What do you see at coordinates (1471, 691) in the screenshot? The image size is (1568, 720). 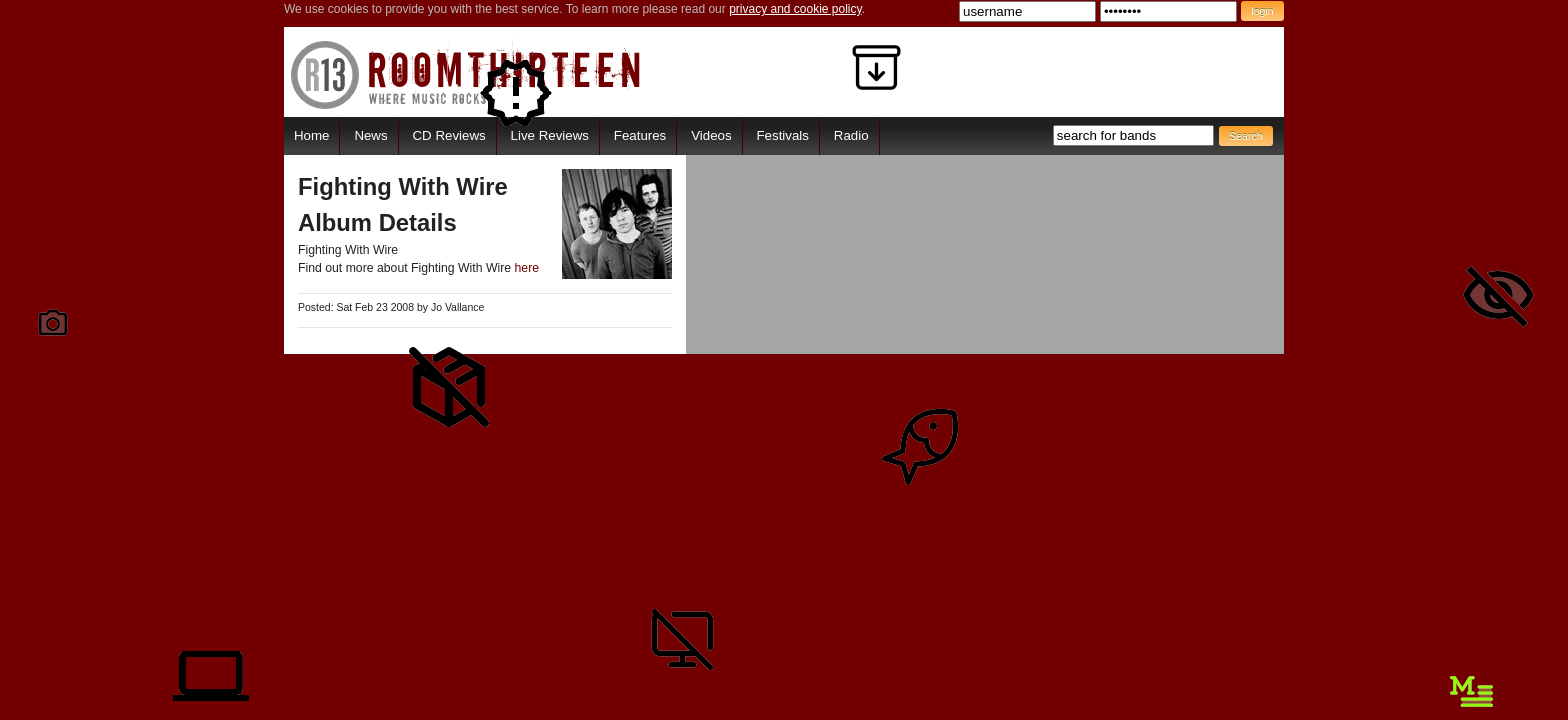 I see `read article on medium` at bounding box center [1471, 691].